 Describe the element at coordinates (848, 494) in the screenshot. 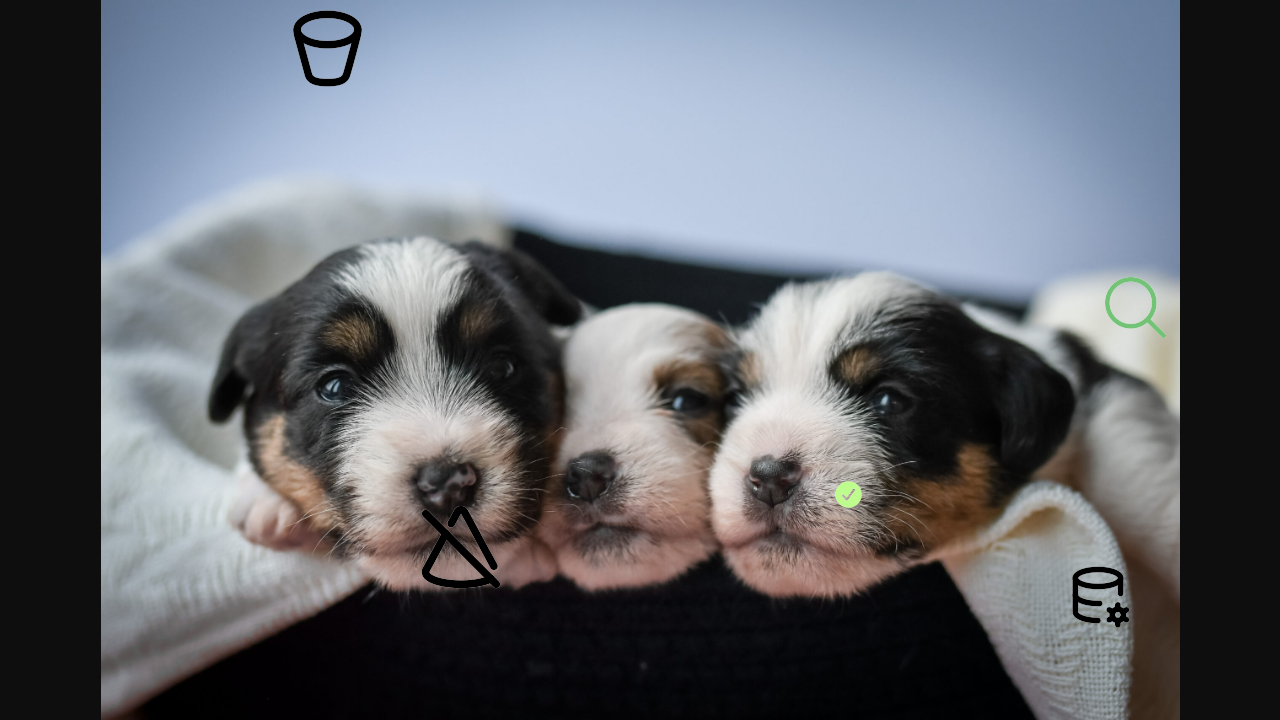

I see `indicates successful completion of an action` at that location.